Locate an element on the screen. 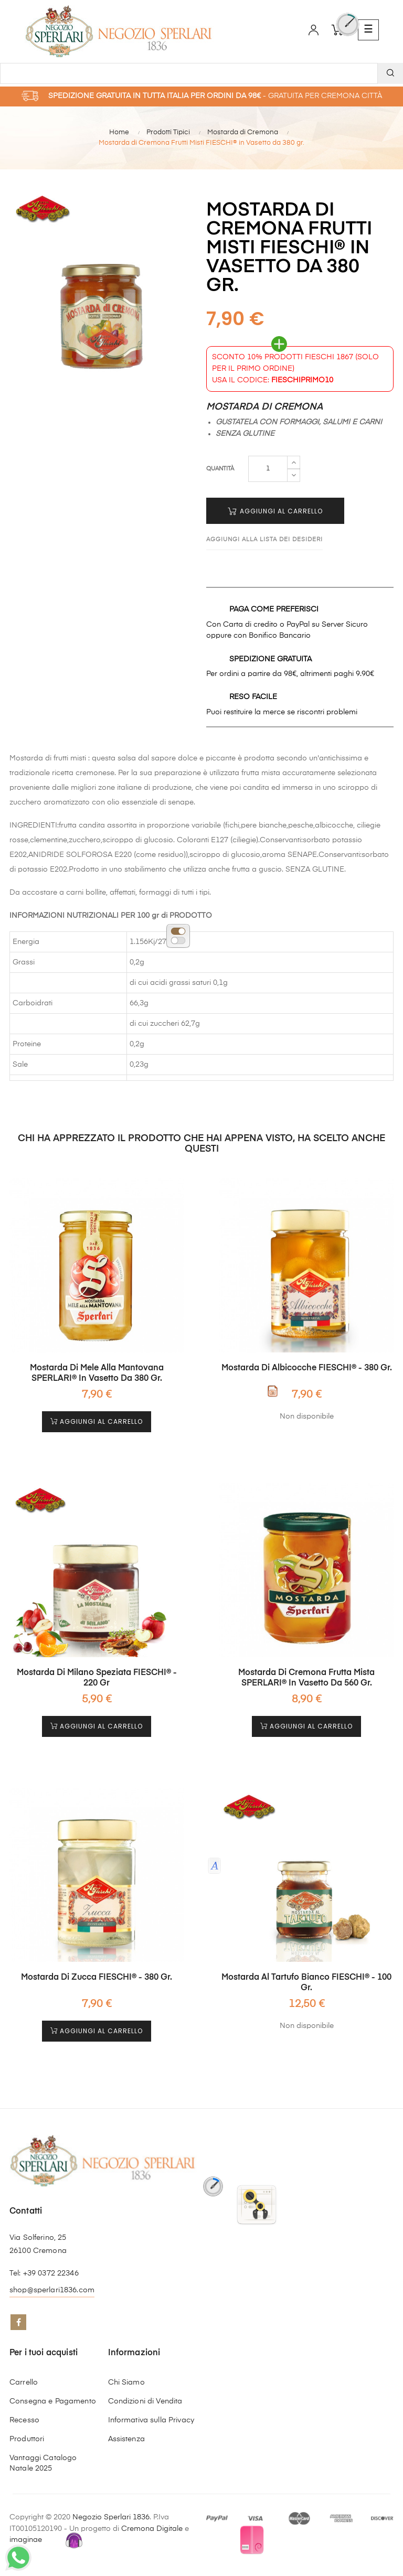 This screenshot has height=2576, width=403. open the builder app for development projects is located at coordinates (257, 2205).